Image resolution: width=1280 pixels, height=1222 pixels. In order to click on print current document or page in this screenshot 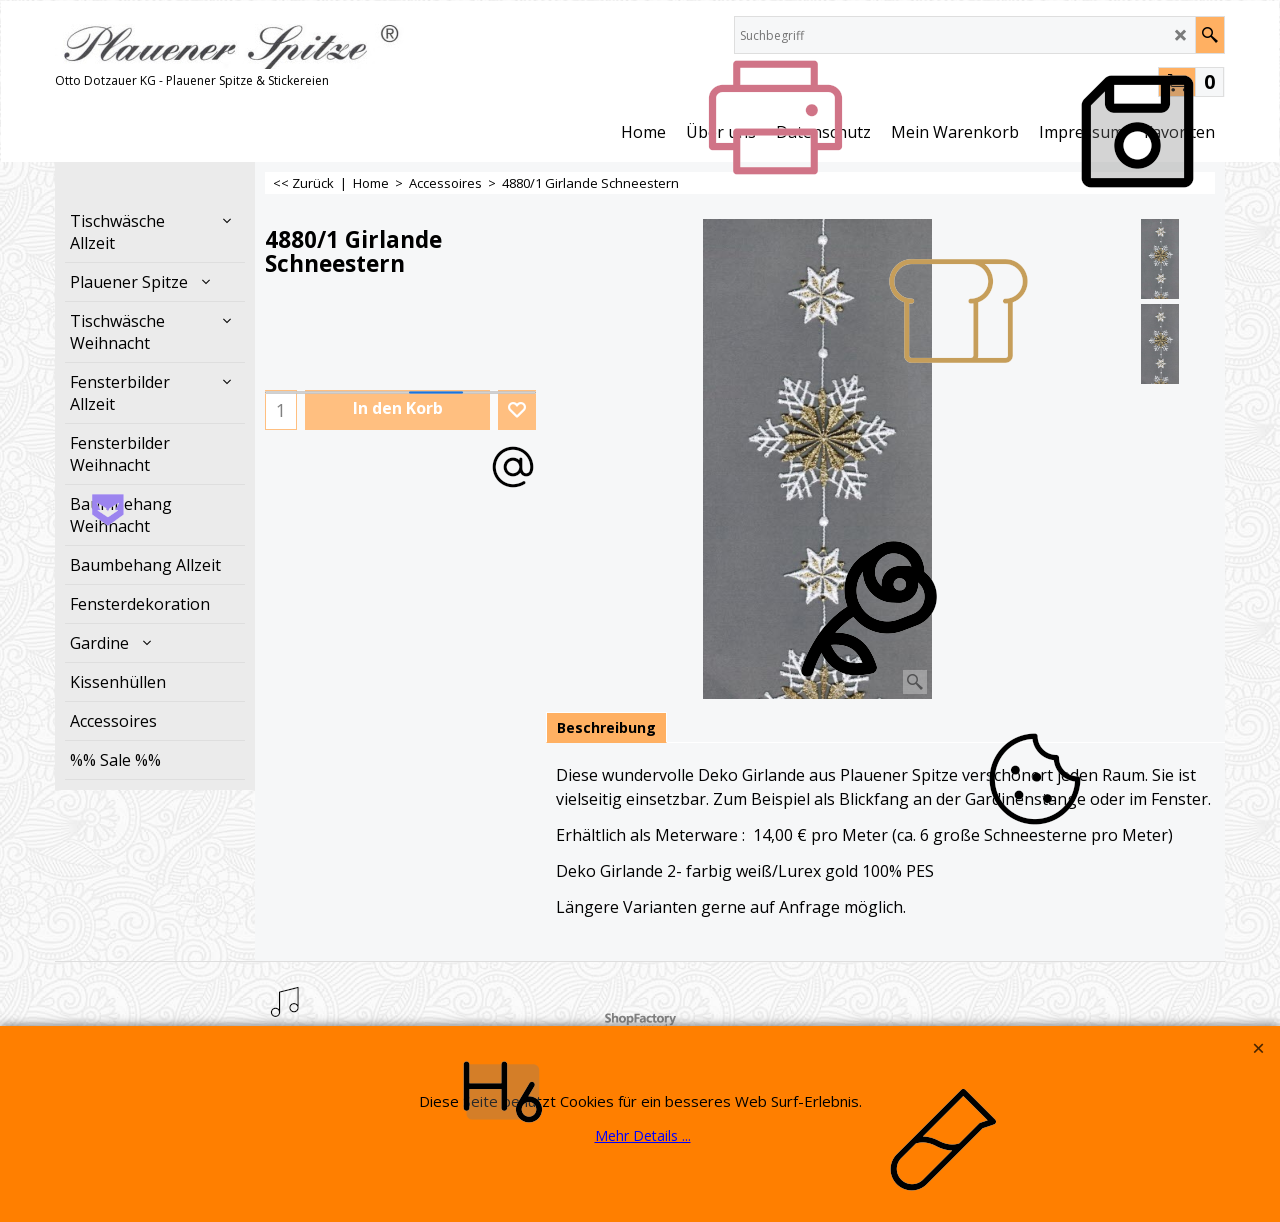, I will do `click(775, 117)`.